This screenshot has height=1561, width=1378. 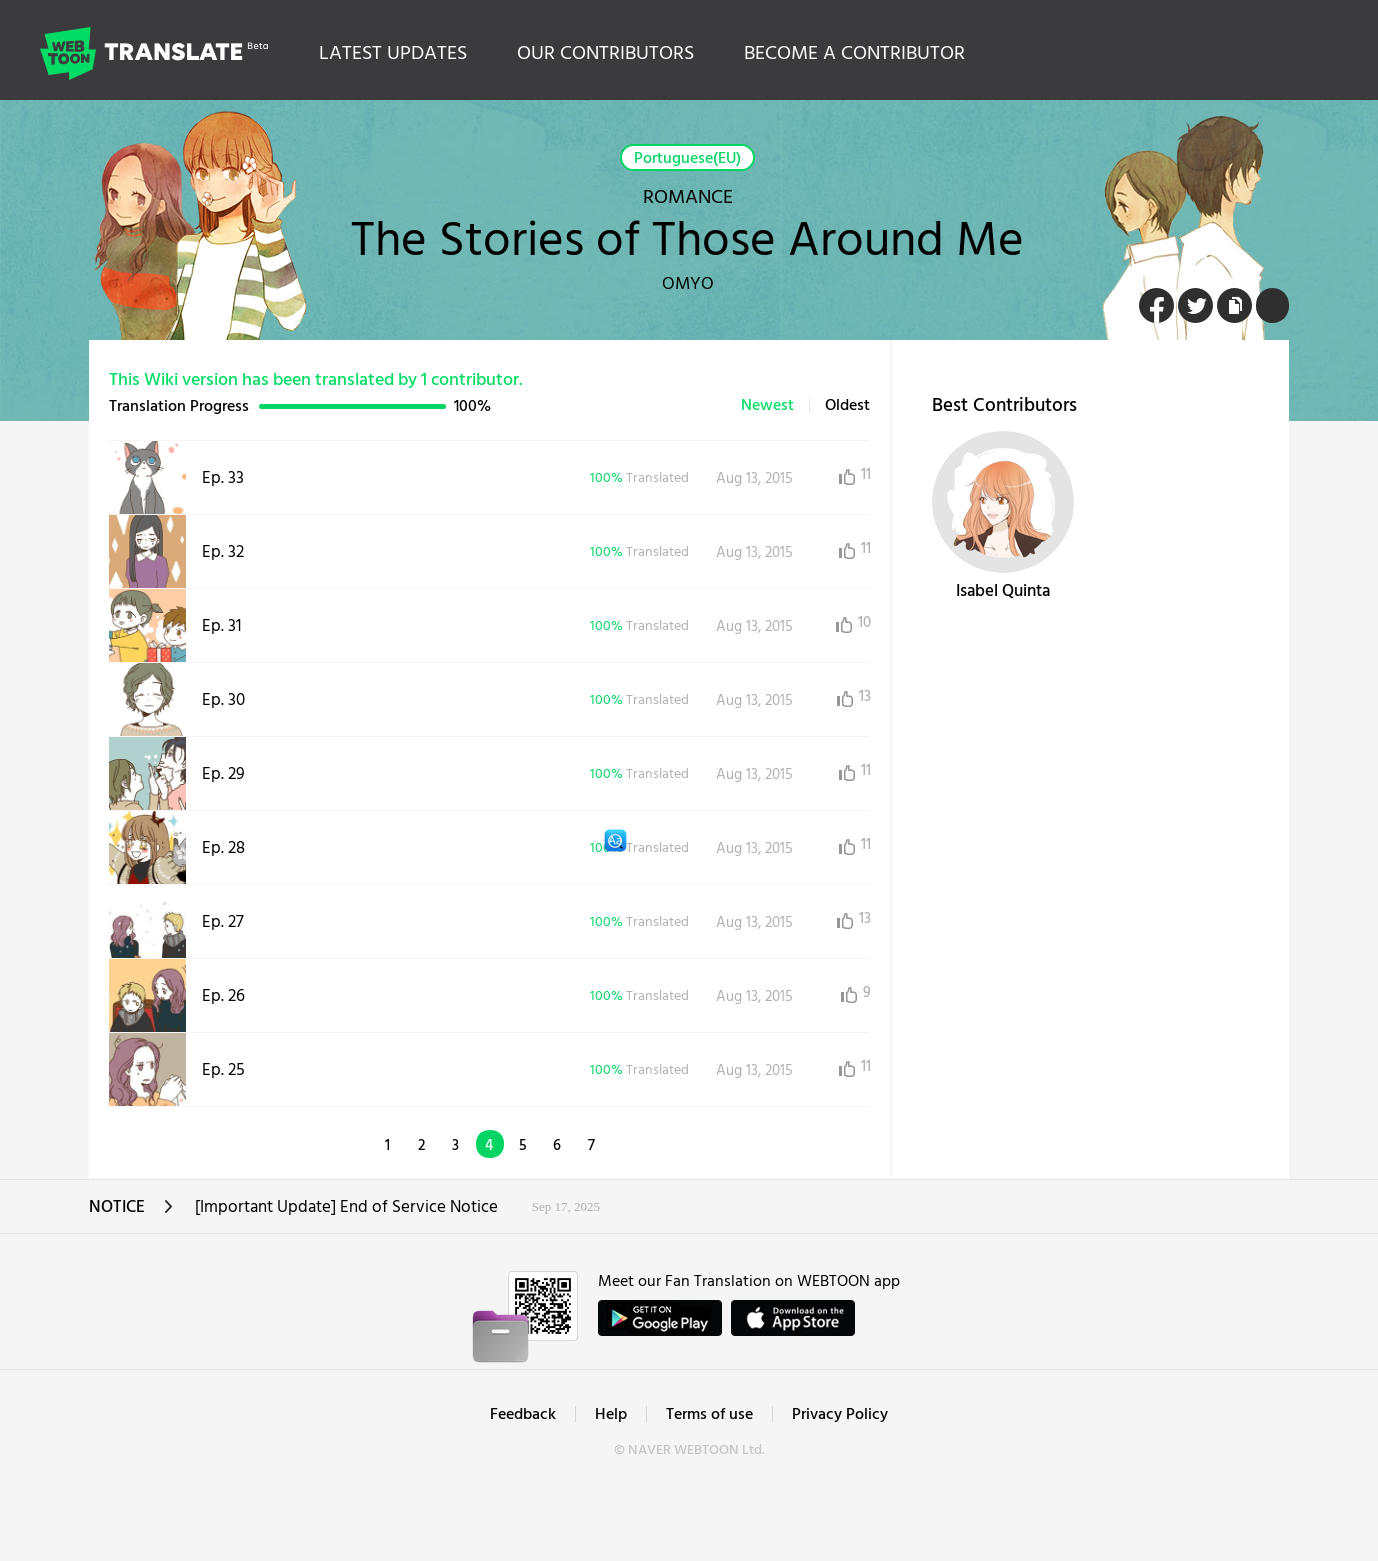 I want to click on open eudic dictionary app, so click(x=615, y=840).